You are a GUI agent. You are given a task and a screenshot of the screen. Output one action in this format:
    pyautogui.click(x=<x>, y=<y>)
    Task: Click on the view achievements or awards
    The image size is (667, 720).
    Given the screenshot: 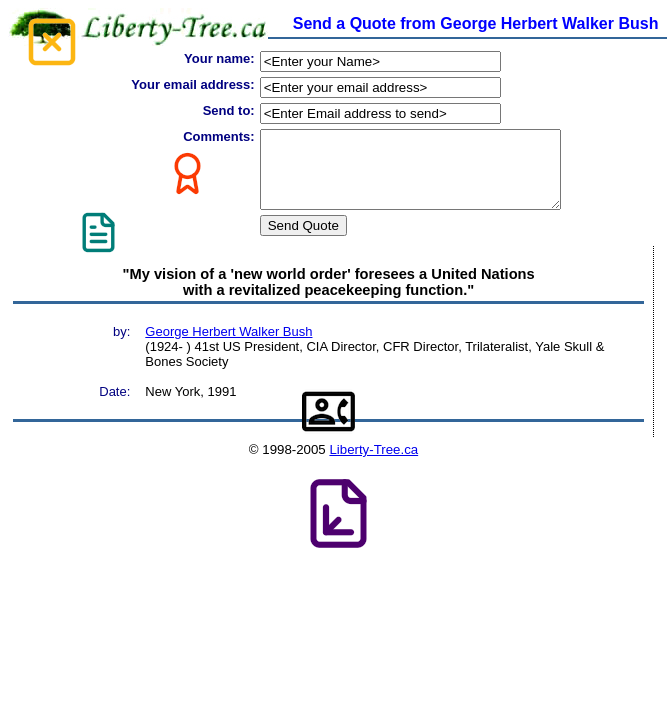 What is the action you would take?
    pyautogui.click(x=187, y=173)
    